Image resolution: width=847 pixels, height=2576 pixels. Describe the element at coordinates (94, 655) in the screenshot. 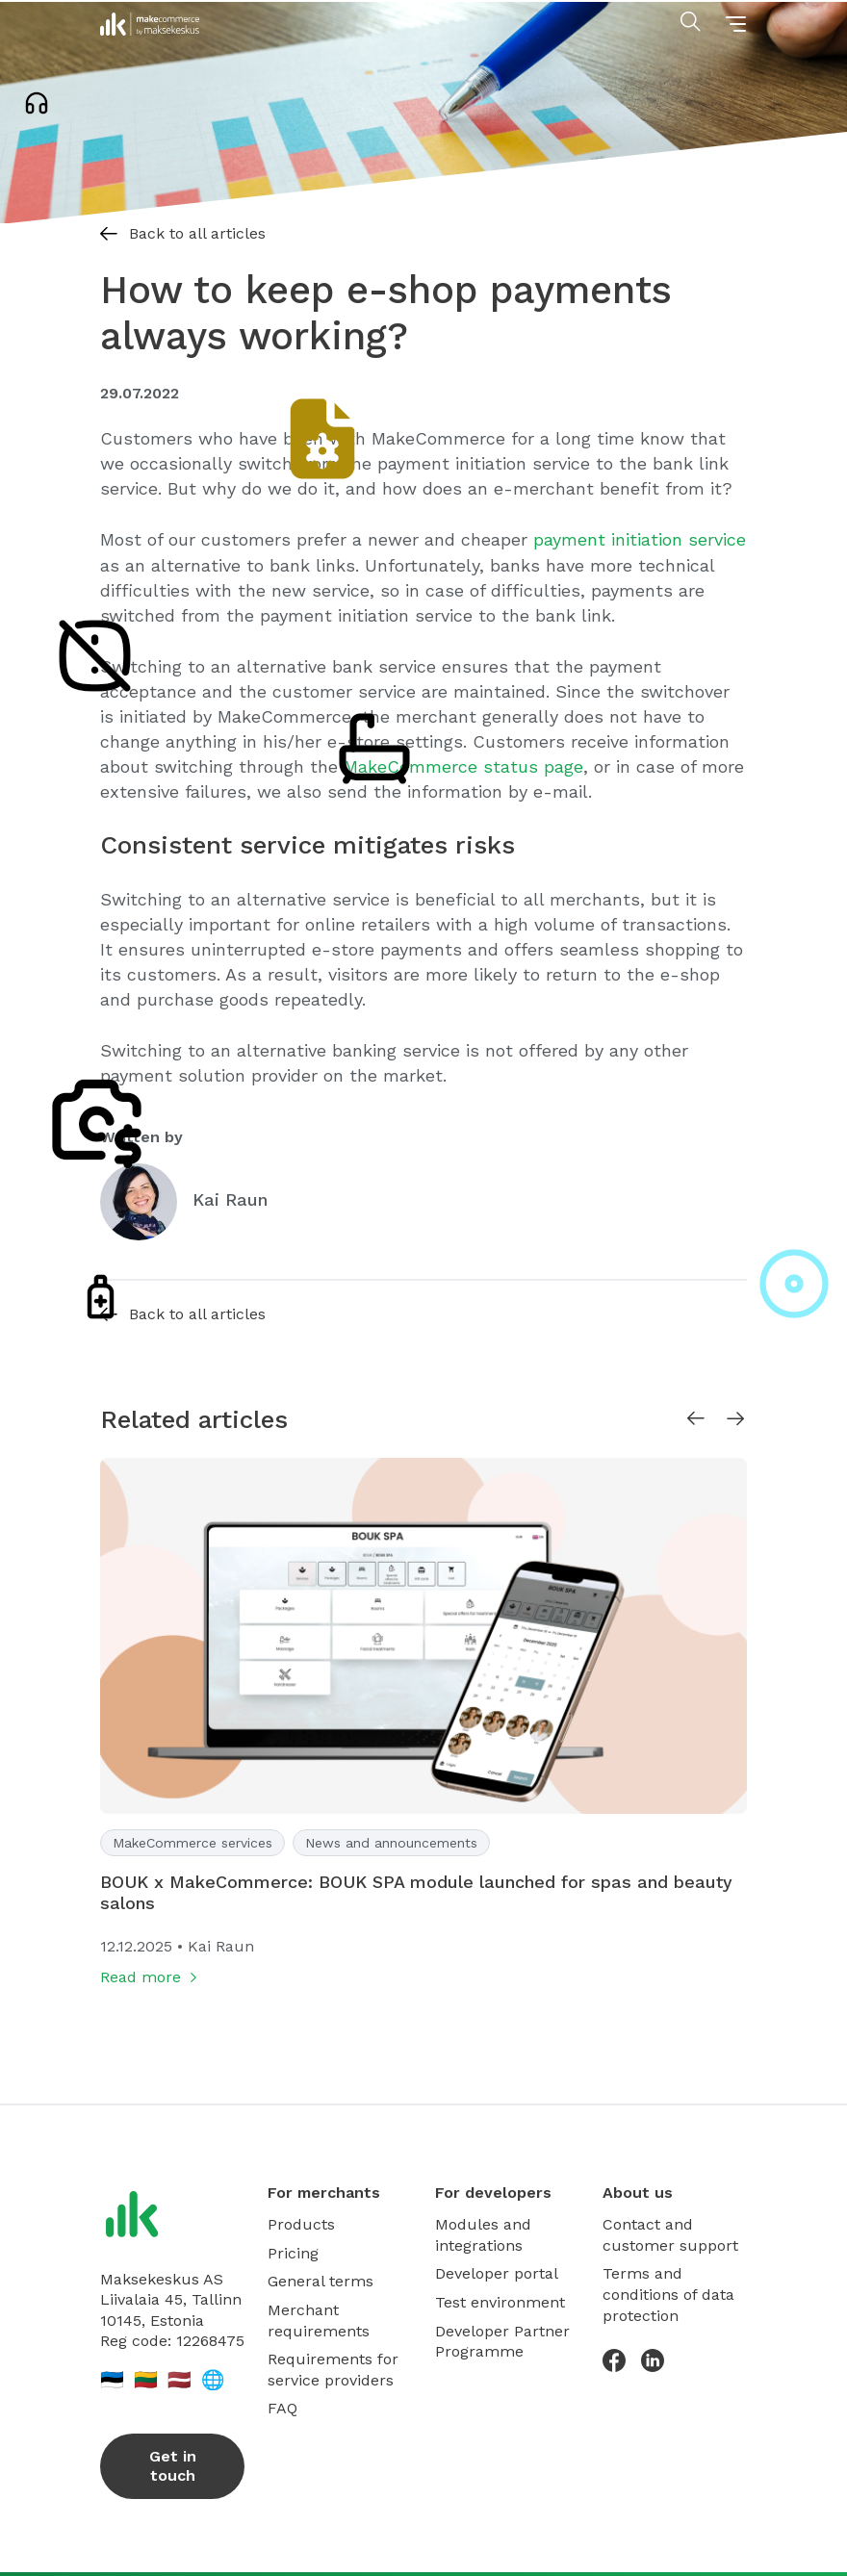

I see `disable or mute alert notifications` at that location.